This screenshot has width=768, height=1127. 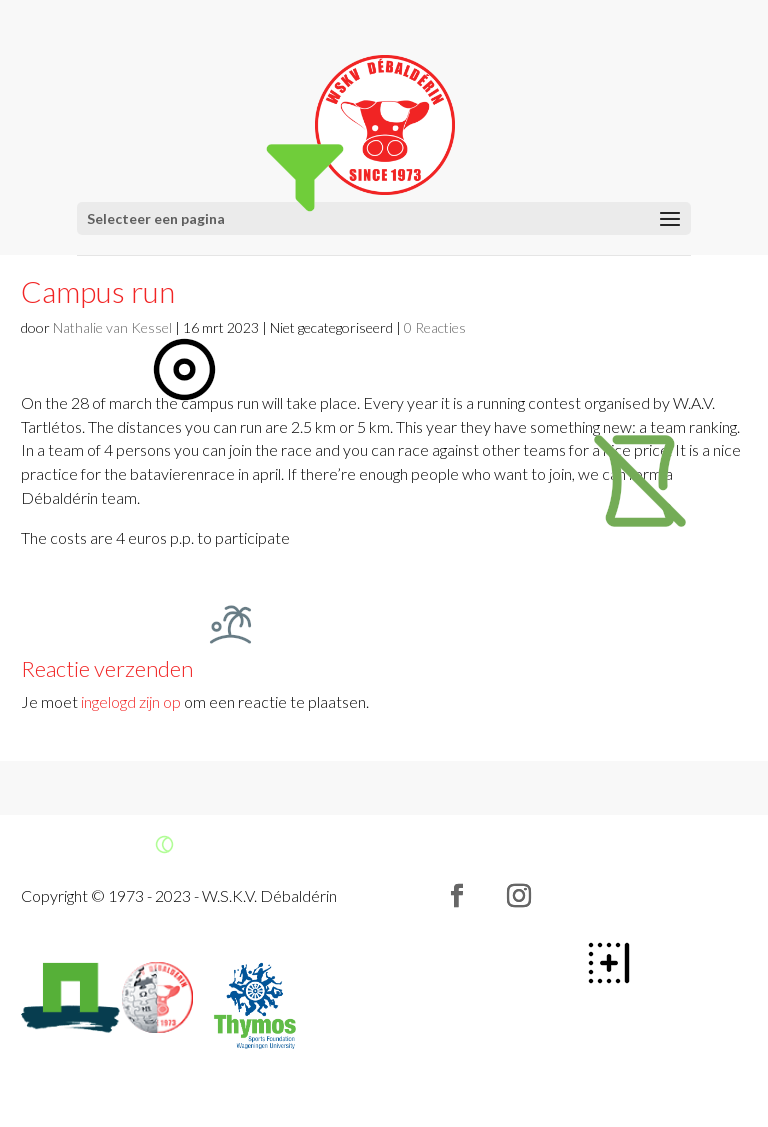 I want to click on toggle dark mode or night theme, so click(x=164, y=844).